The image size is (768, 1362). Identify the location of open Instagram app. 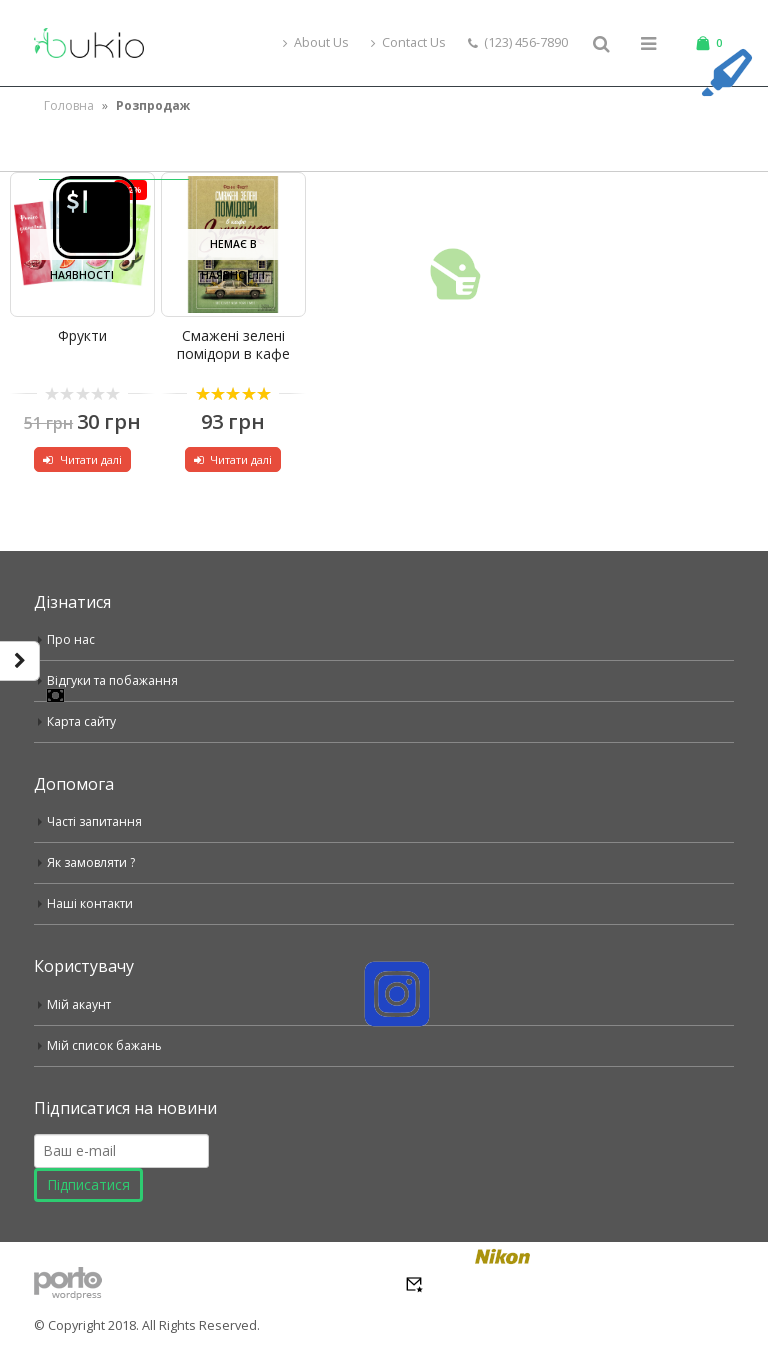
(397, 994).